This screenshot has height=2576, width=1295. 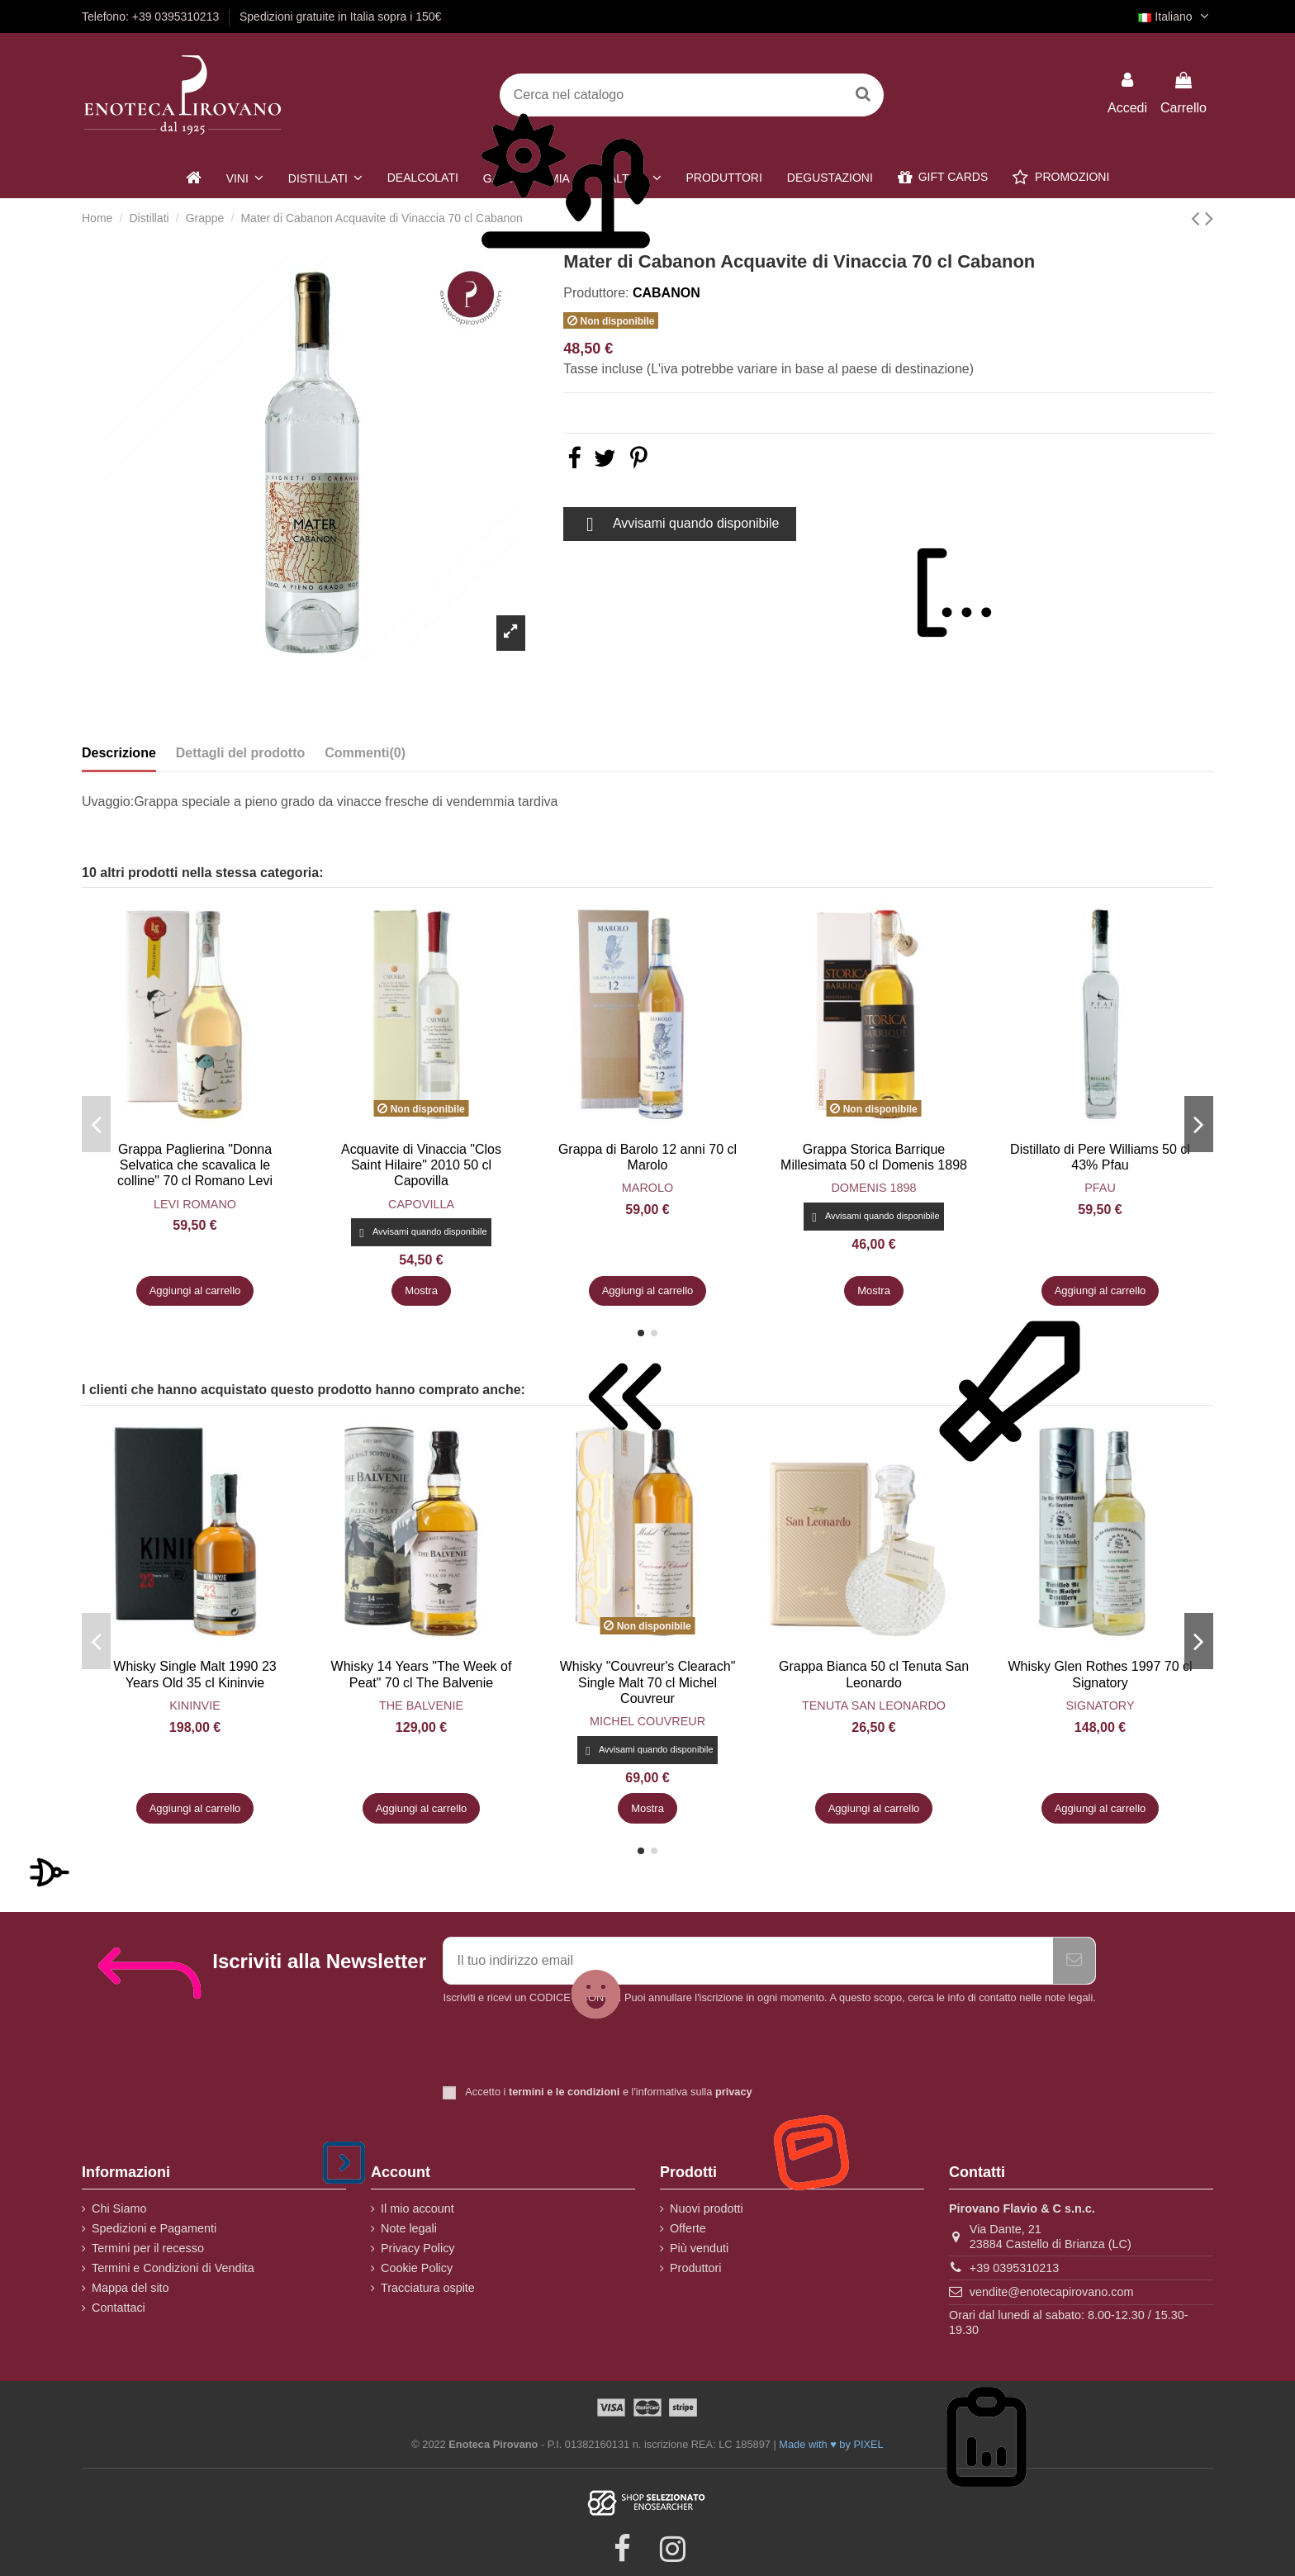 What do you see at coordinates (986, 2436) in the screenshot?
I see `view clipboard with data or statistics` at bounding box center [986, 2436].